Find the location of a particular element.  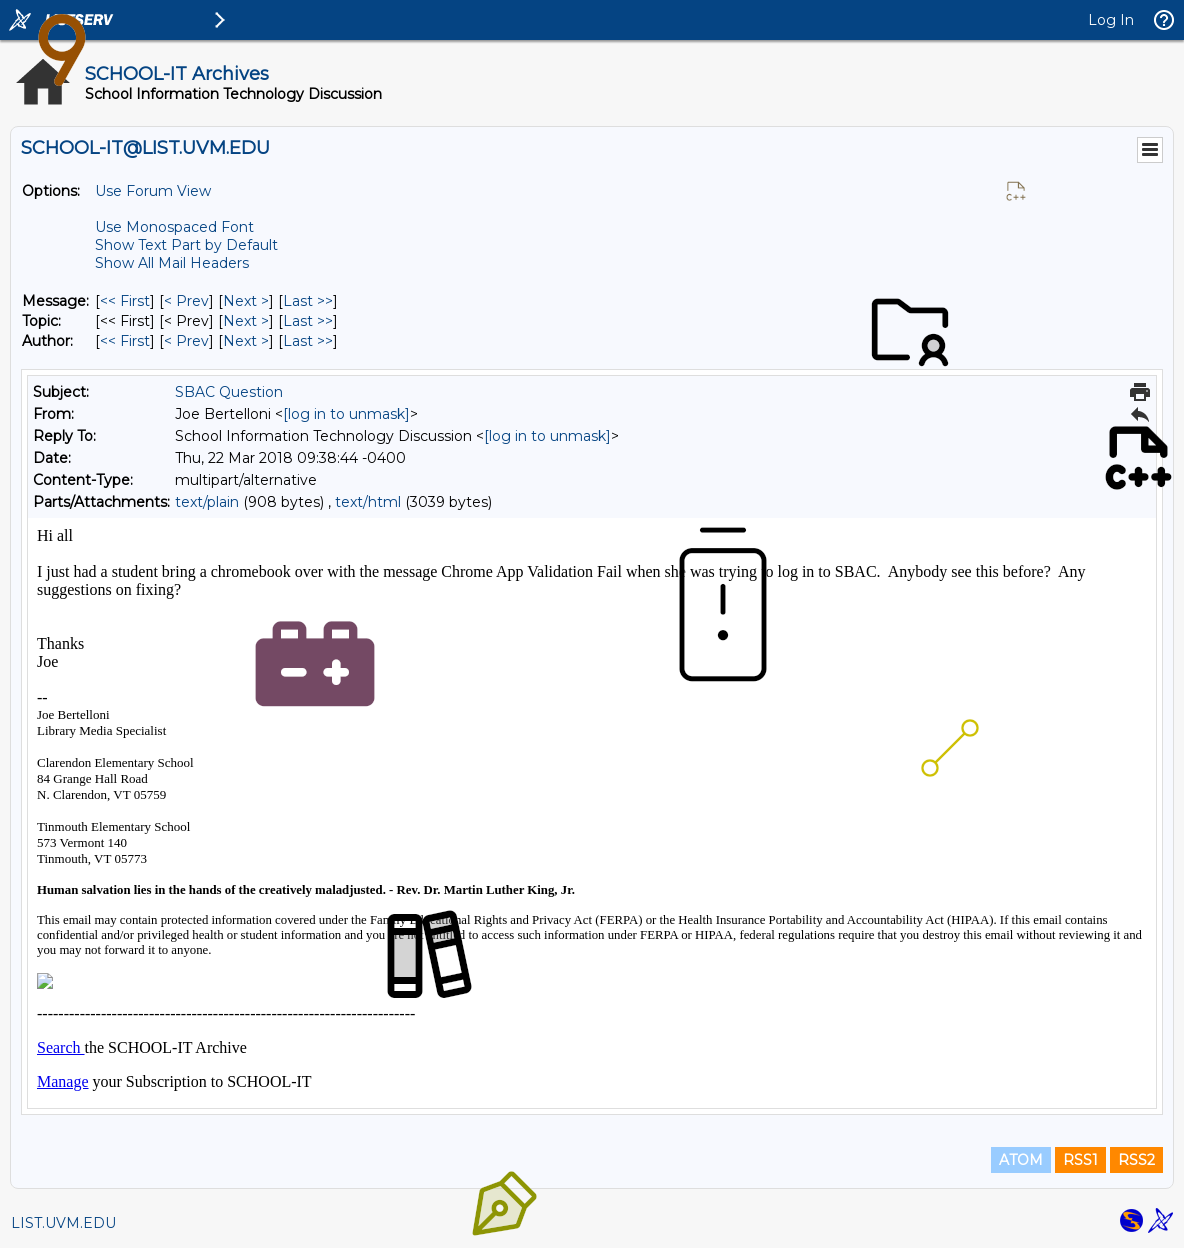

indicates low battery warning is located at coordinates (723, 607).